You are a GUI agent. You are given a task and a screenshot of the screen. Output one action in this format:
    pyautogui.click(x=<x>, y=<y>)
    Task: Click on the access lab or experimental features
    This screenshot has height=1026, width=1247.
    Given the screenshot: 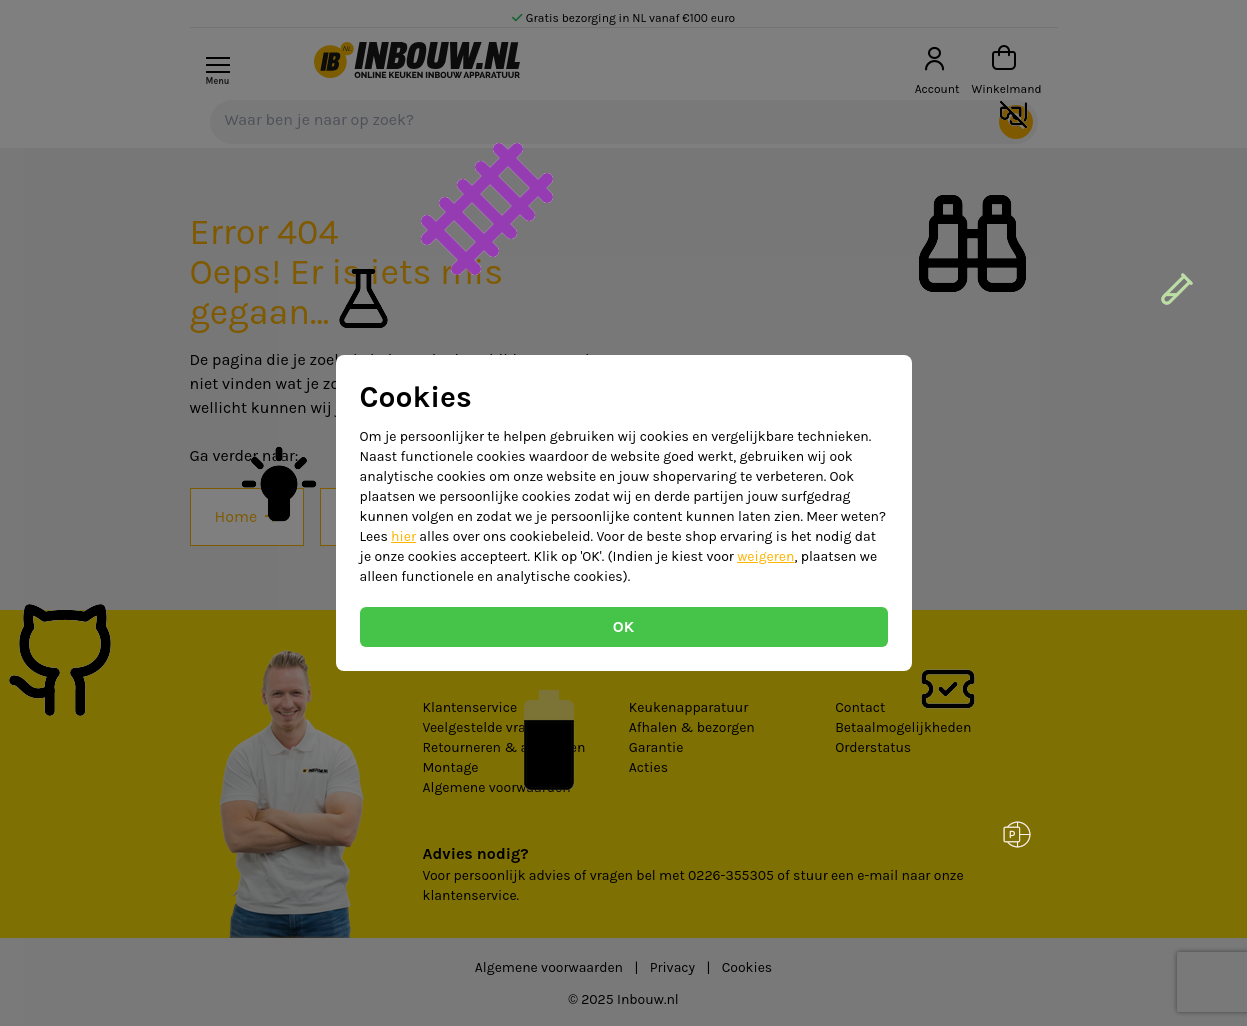 What is the action you would take?
    pyautogui.click(x=1177, y=289)
    